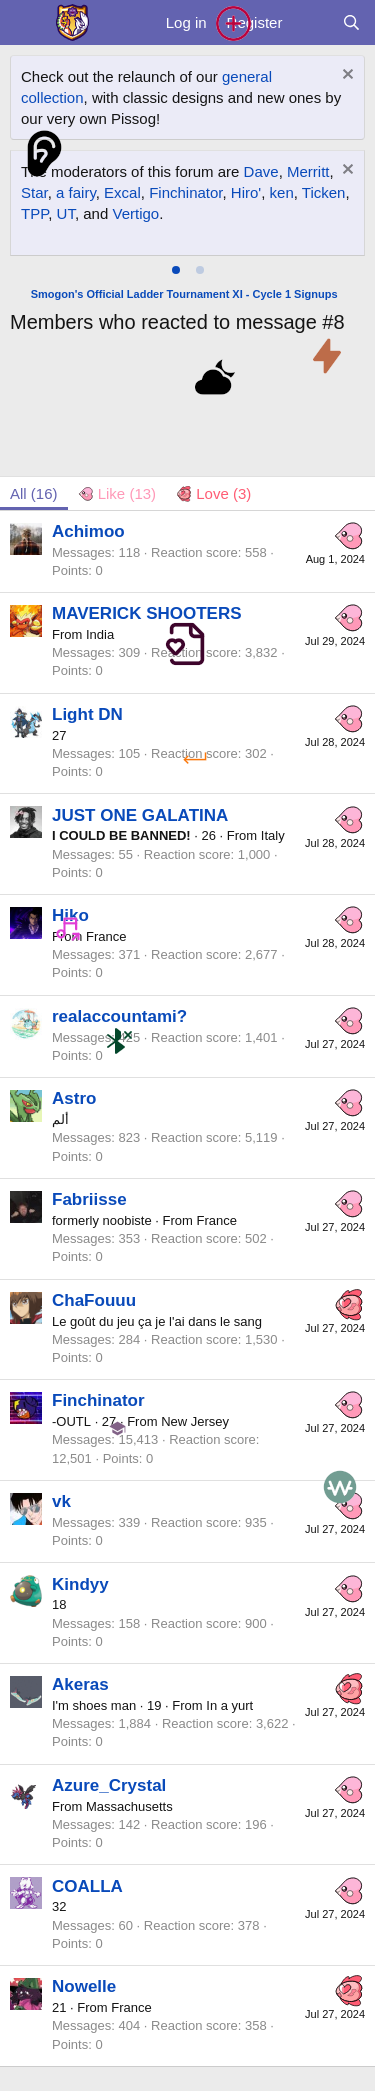 The height and width of the screenshot is (2091, 375). I want to click on return to previous item or step, so click(195, 758).